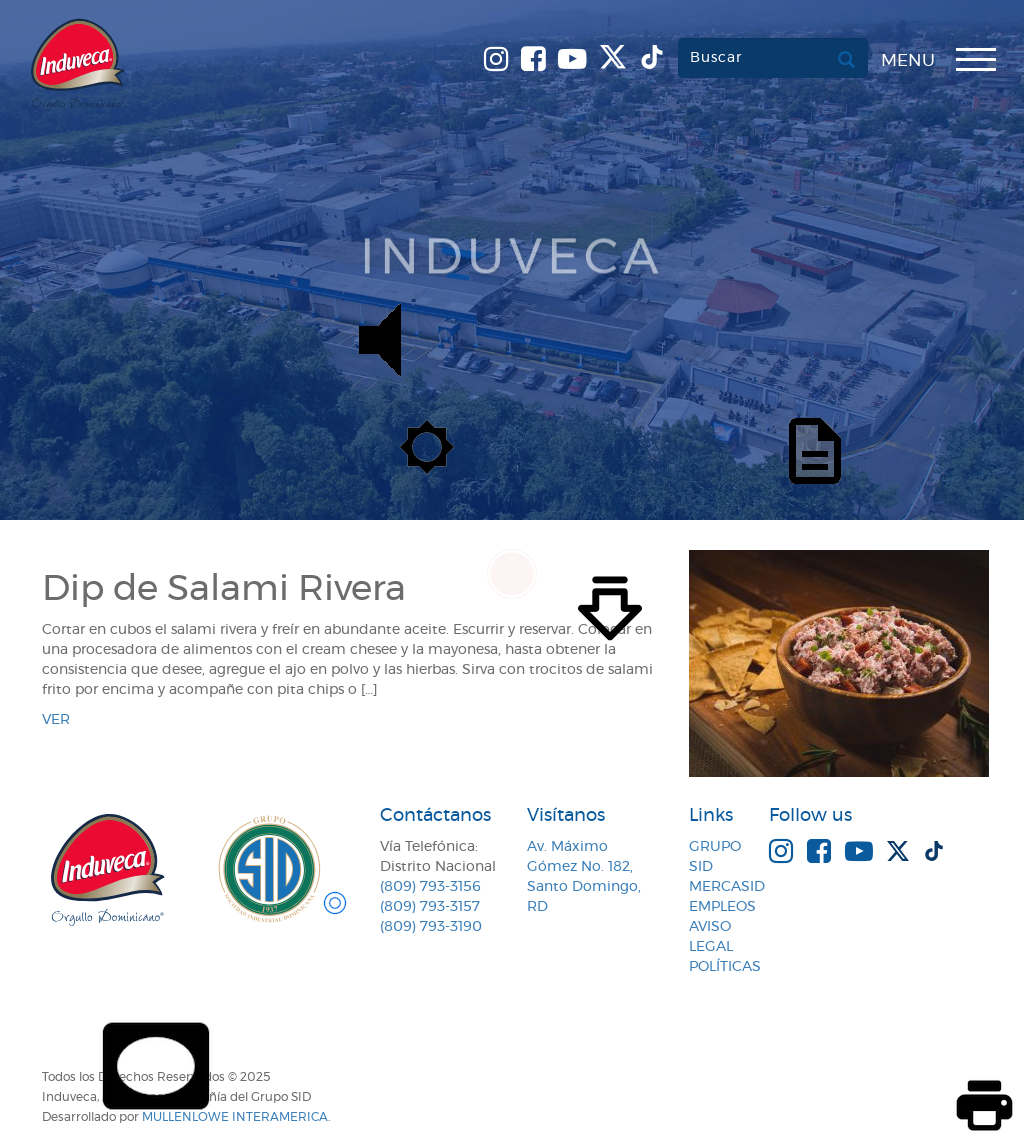 This screenshot has width=1024, height=1147. What do you see at coordinates (984, 1105) in the screenshot?
I see `print this document` at bounding box center [984, 1105].